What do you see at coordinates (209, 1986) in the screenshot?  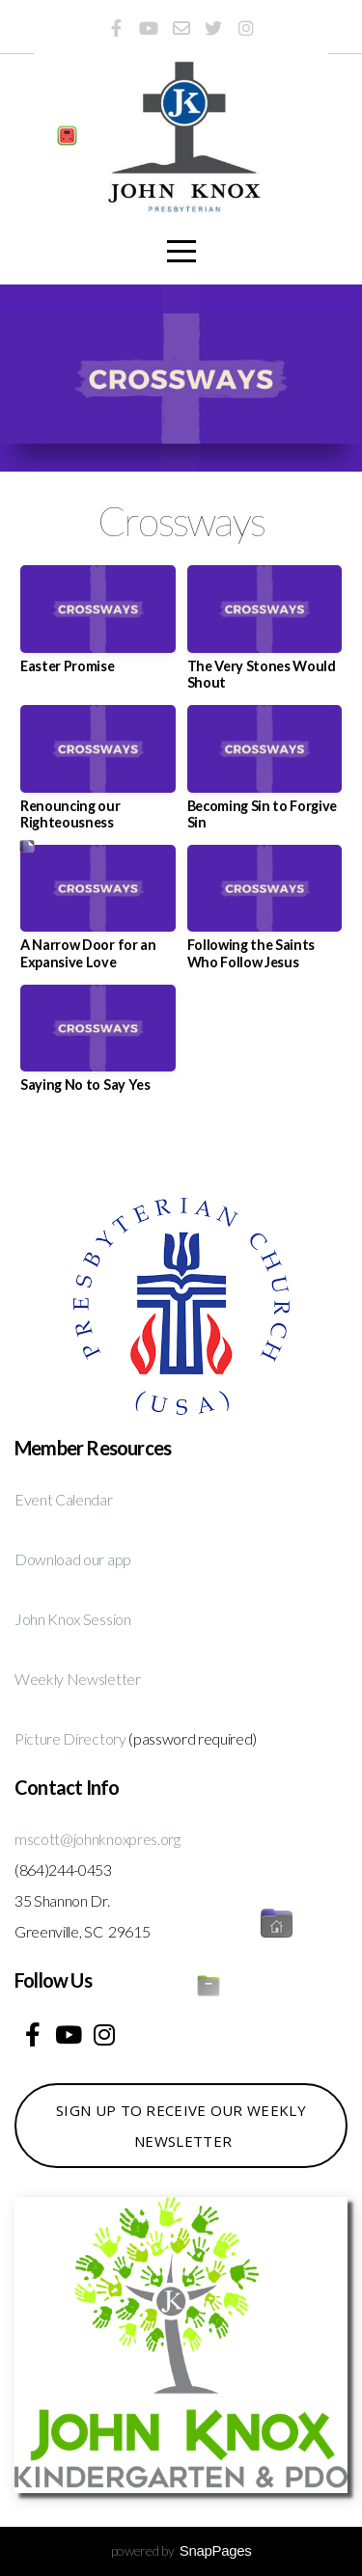 I see `open the file manager application` at bounding box center [209, 1986].